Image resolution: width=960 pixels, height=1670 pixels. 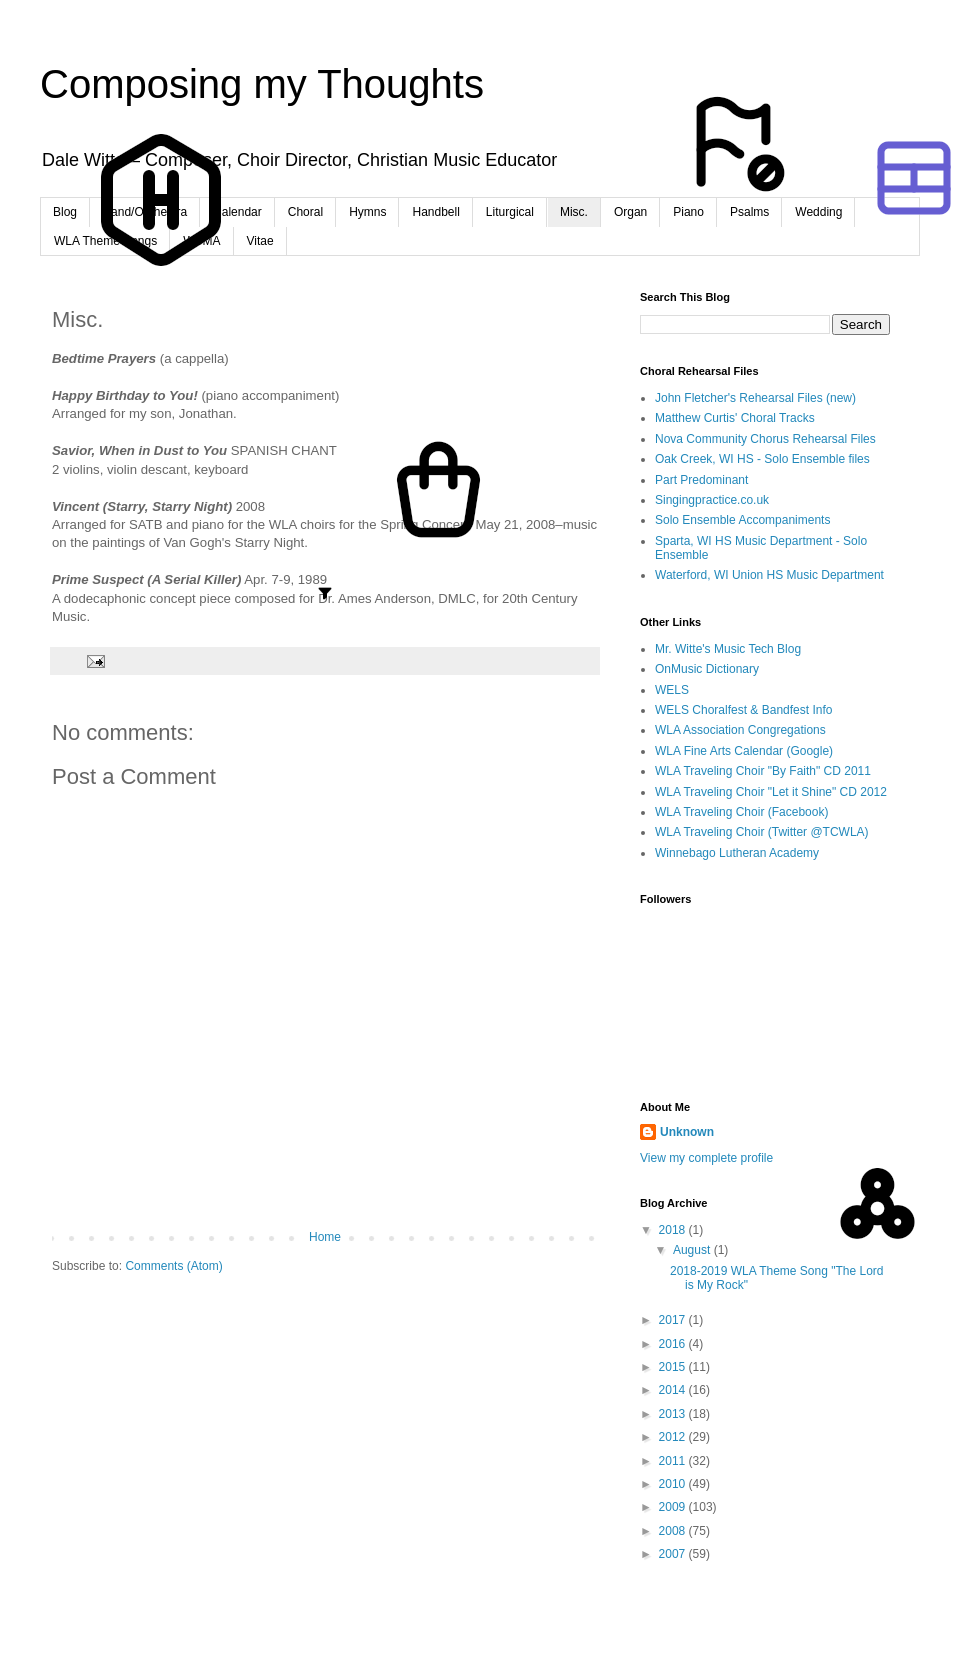 What do you see at coordinates (914, 178) in the screenshot?
I see `split table cells` at bounding box center [914, 178].